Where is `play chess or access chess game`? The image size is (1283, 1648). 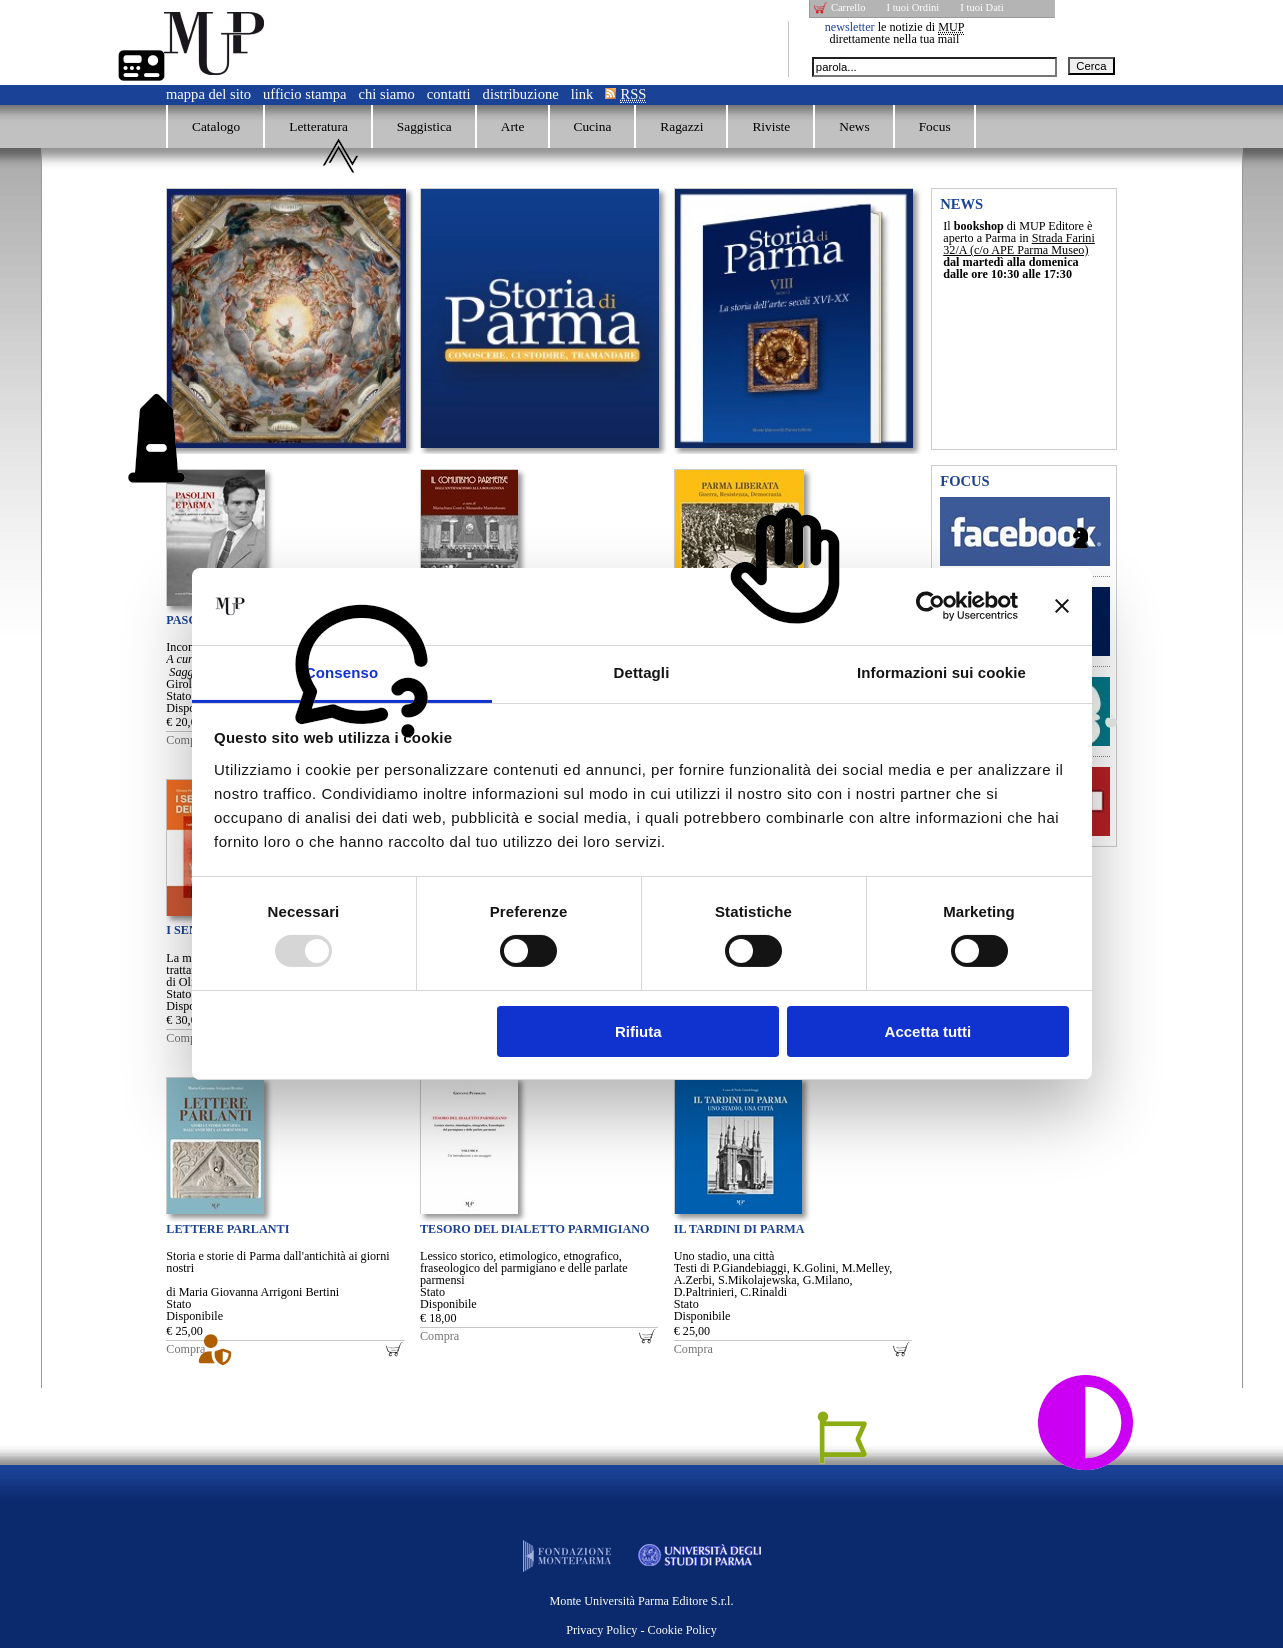 play chess or access chess game is located at coordinates (1080, 538).